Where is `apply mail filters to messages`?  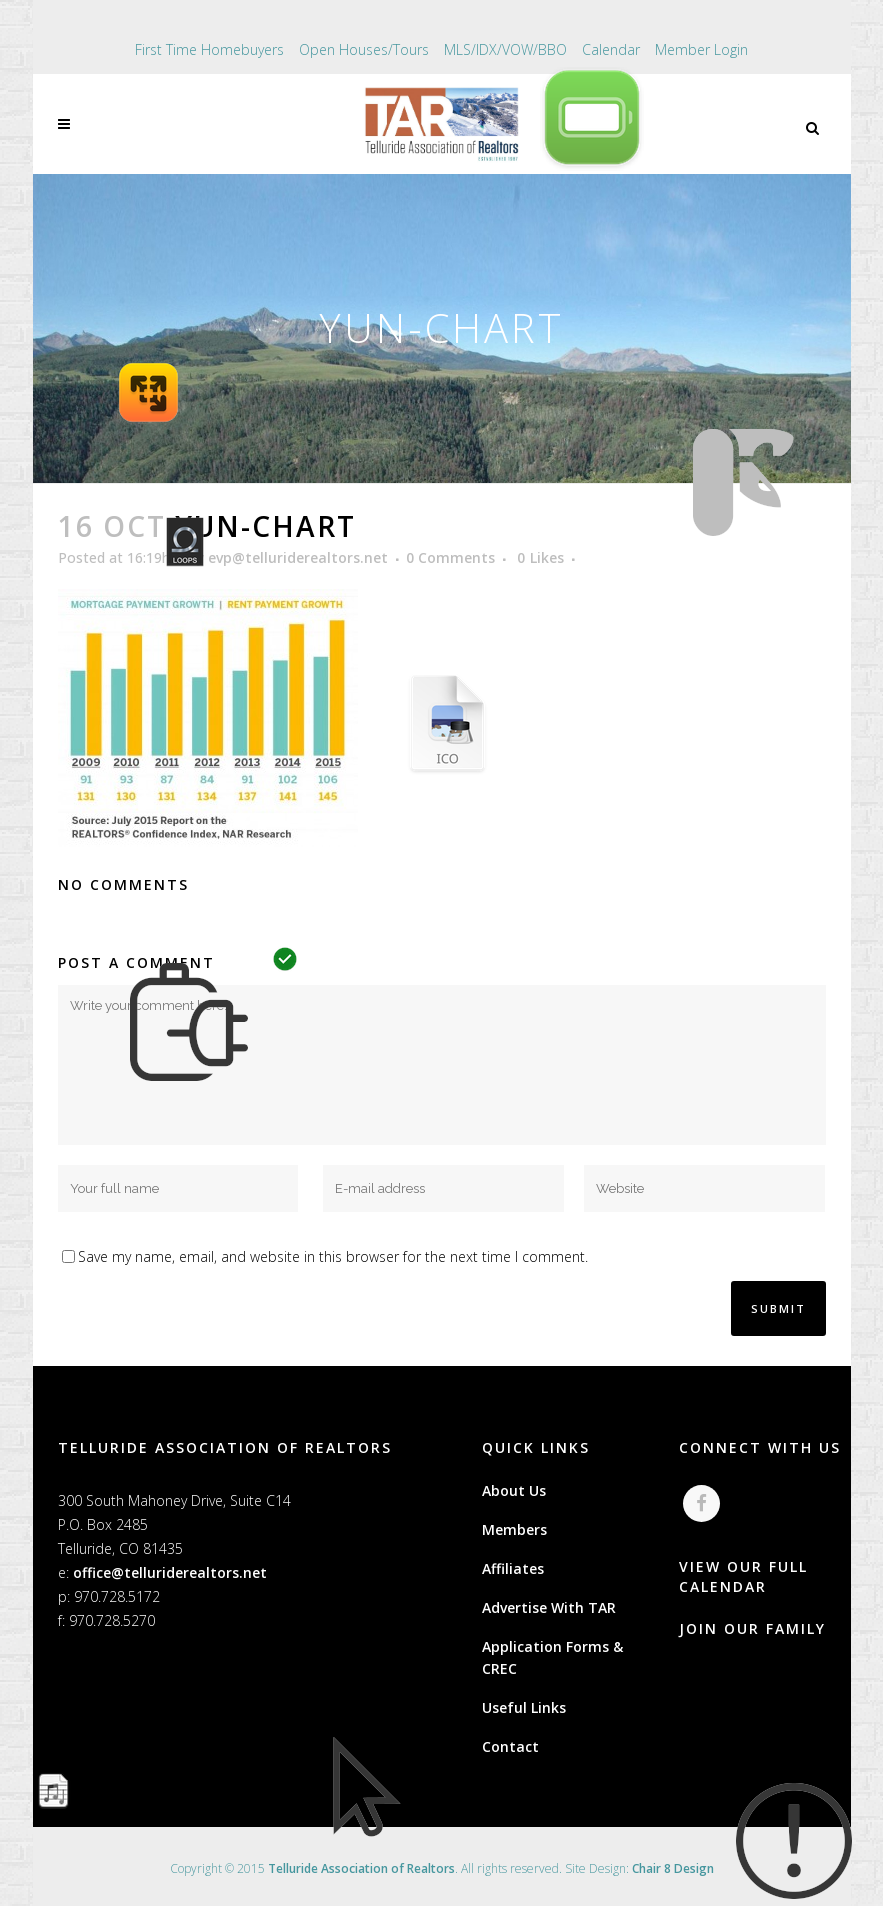
apply mail filters to messages is located at coordinates (285, 959).